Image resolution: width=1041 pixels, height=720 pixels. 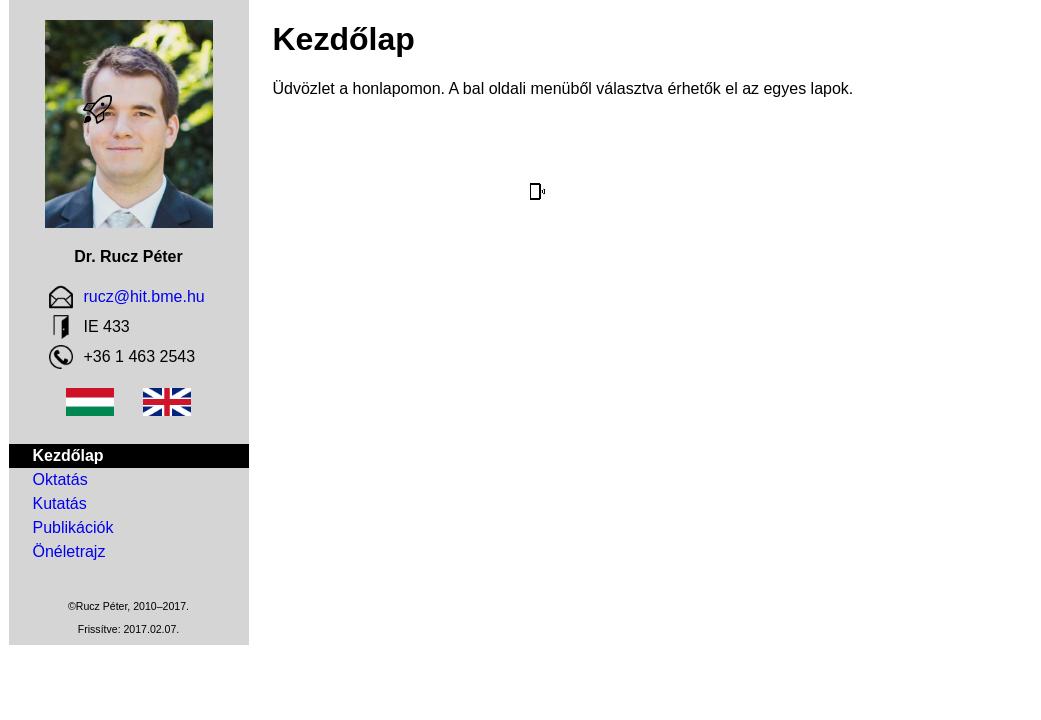 I want to click on incoming call or notification on mobile device, so click(x=537, y=191).